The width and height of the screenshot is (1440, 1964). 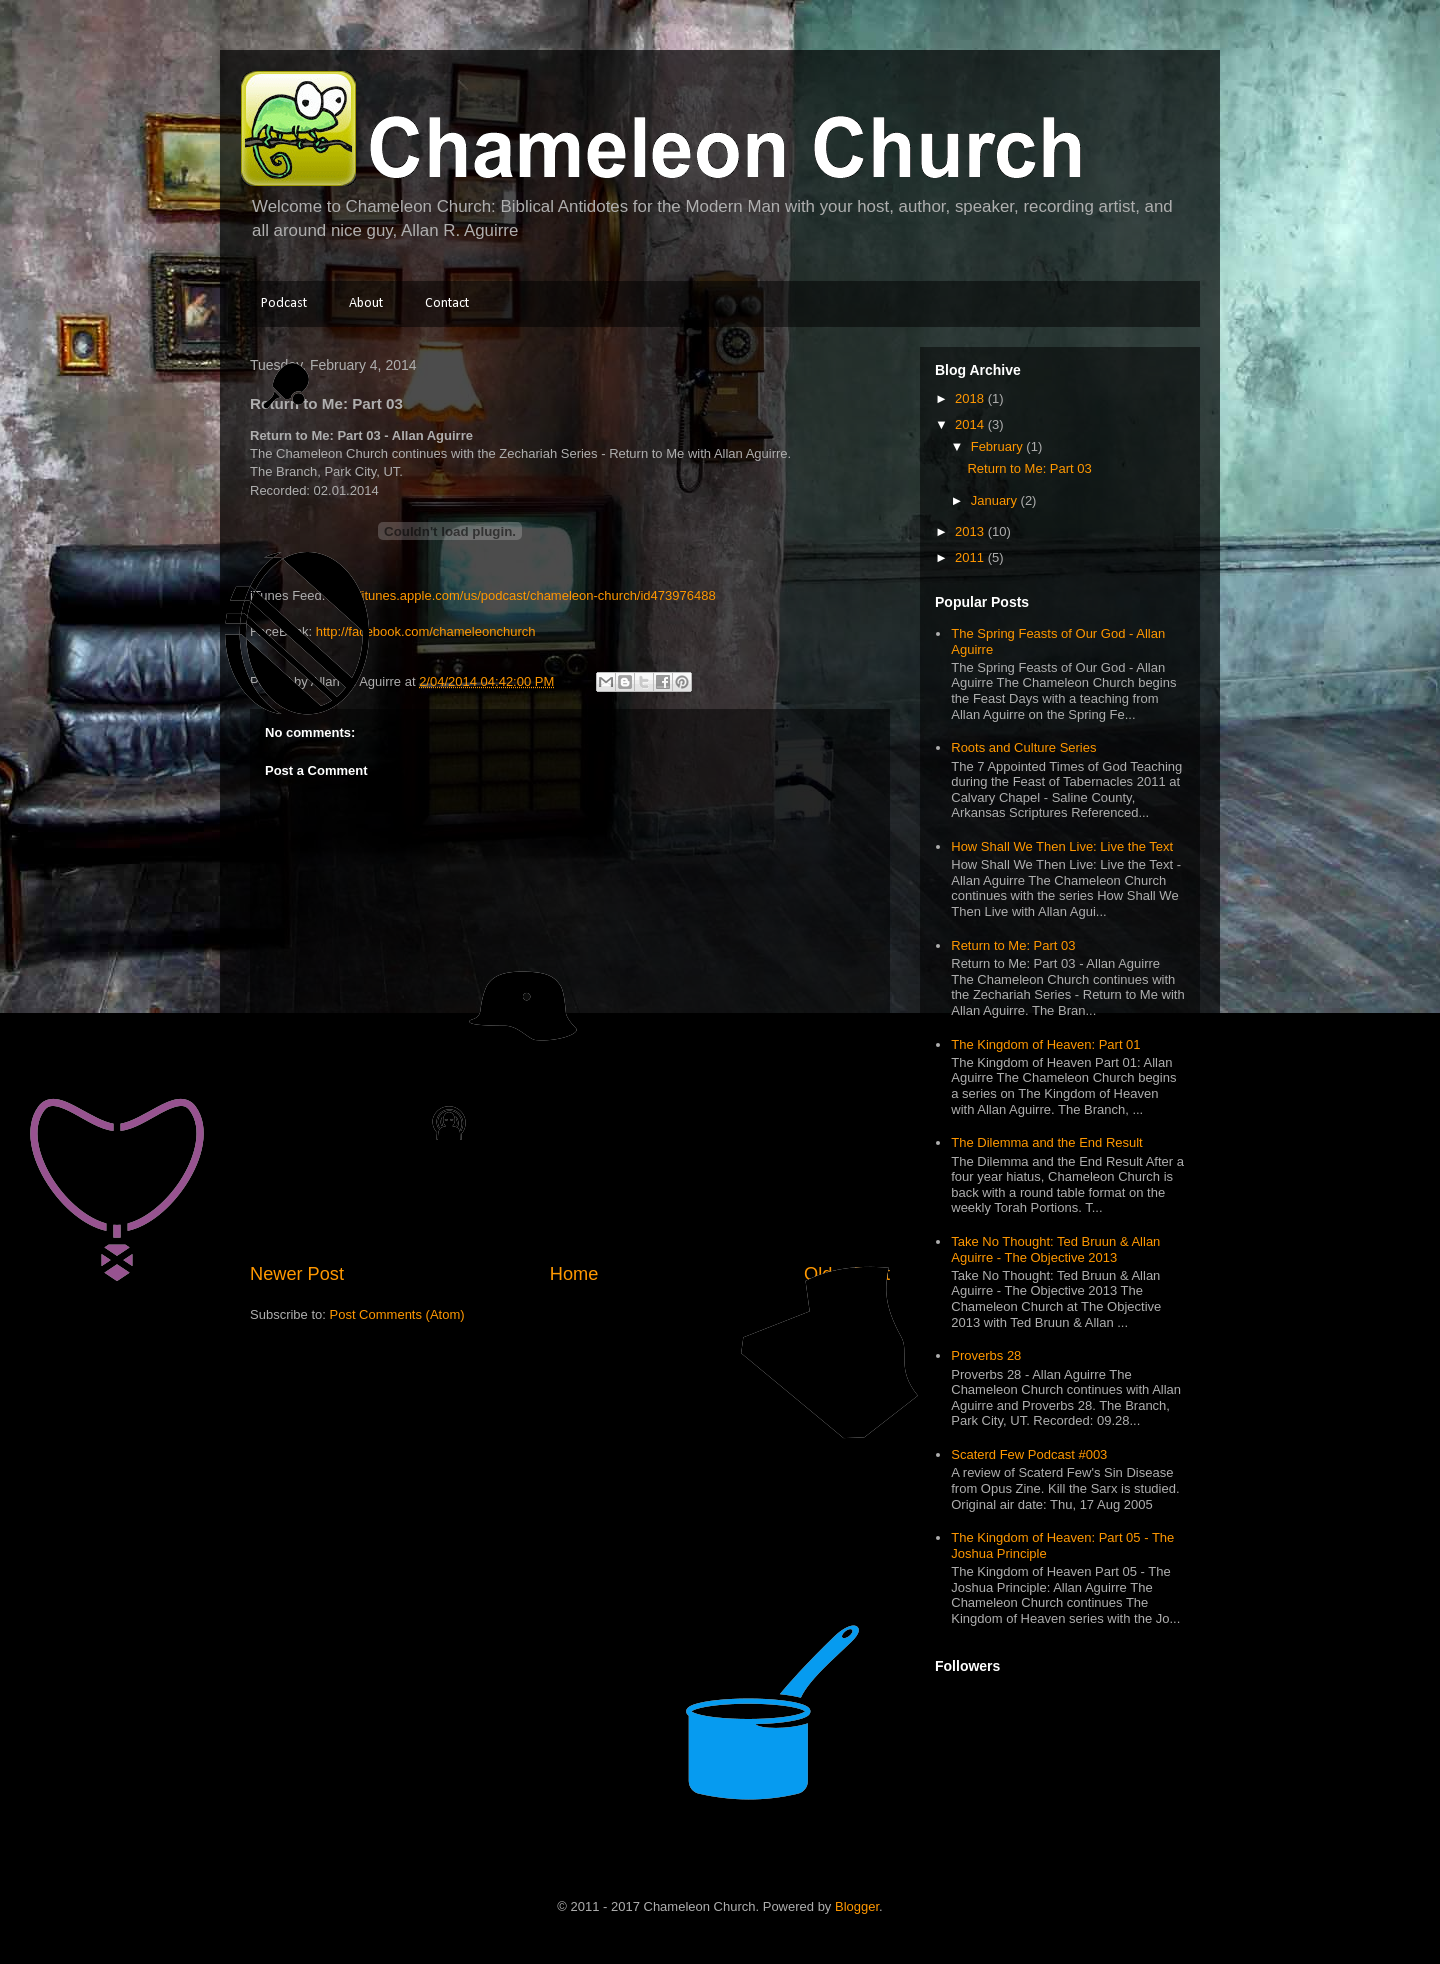 I want to click on access cooking or recipe features, so click(x=772, y=1712).